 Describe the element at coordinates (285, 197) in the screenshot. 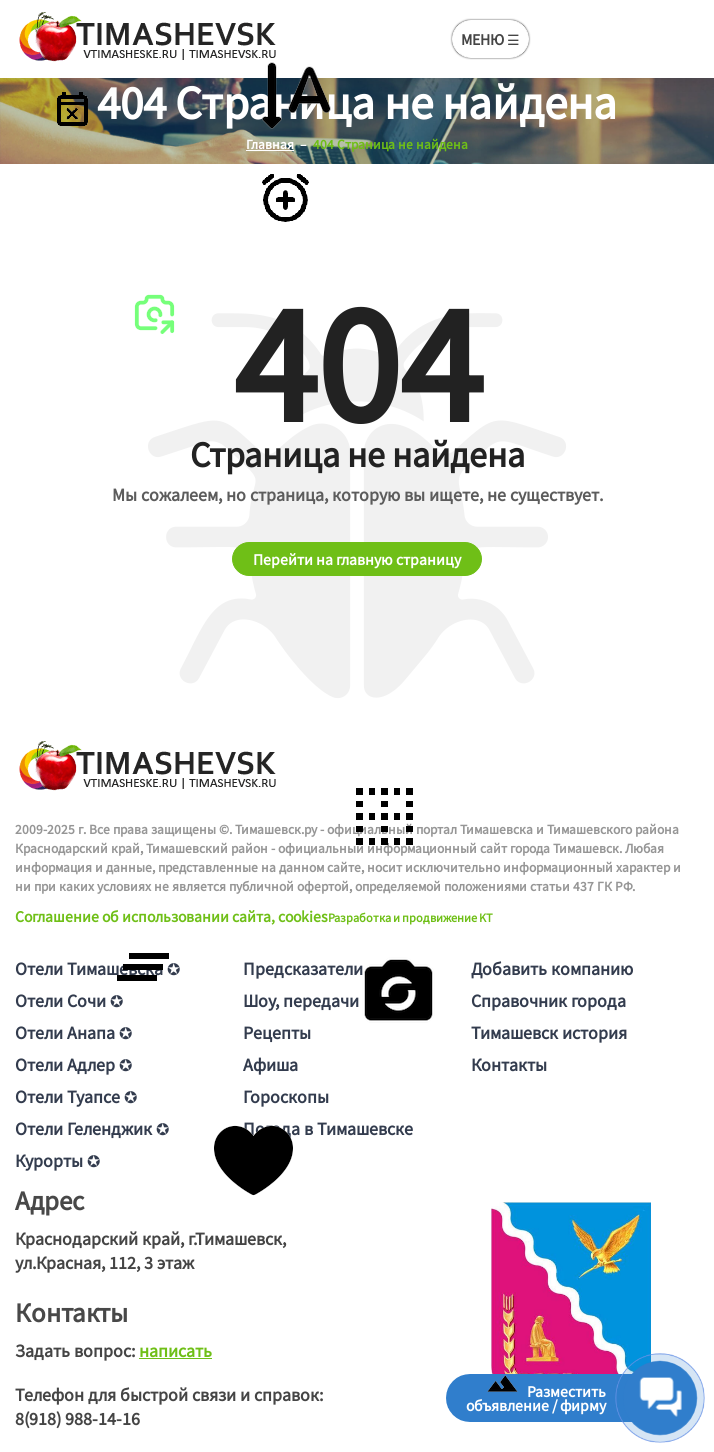

I see `add a new alarm` at that location.